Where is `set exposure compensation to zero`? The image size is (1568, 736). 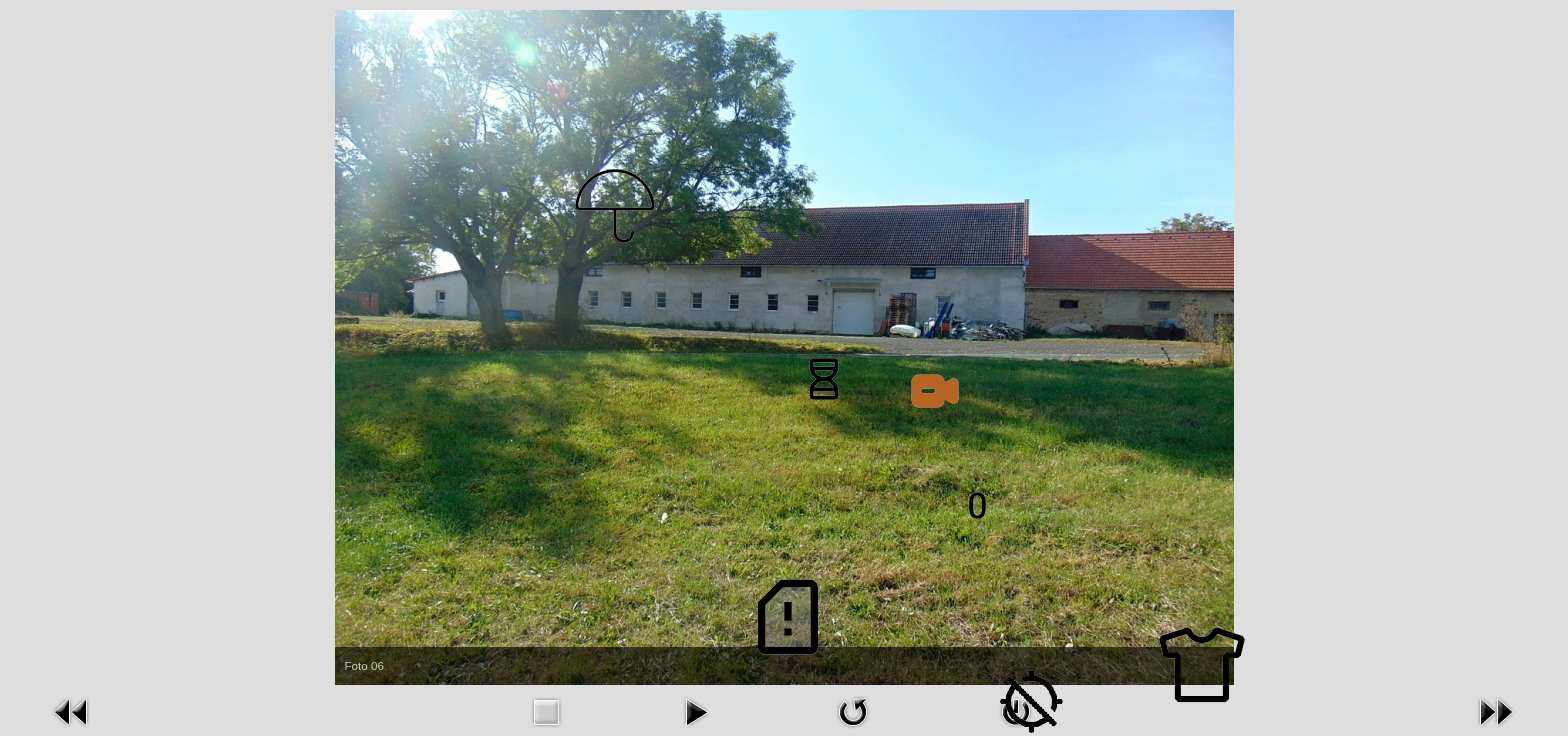
set exposure compensation to zero is located at coordinates (977, 506).